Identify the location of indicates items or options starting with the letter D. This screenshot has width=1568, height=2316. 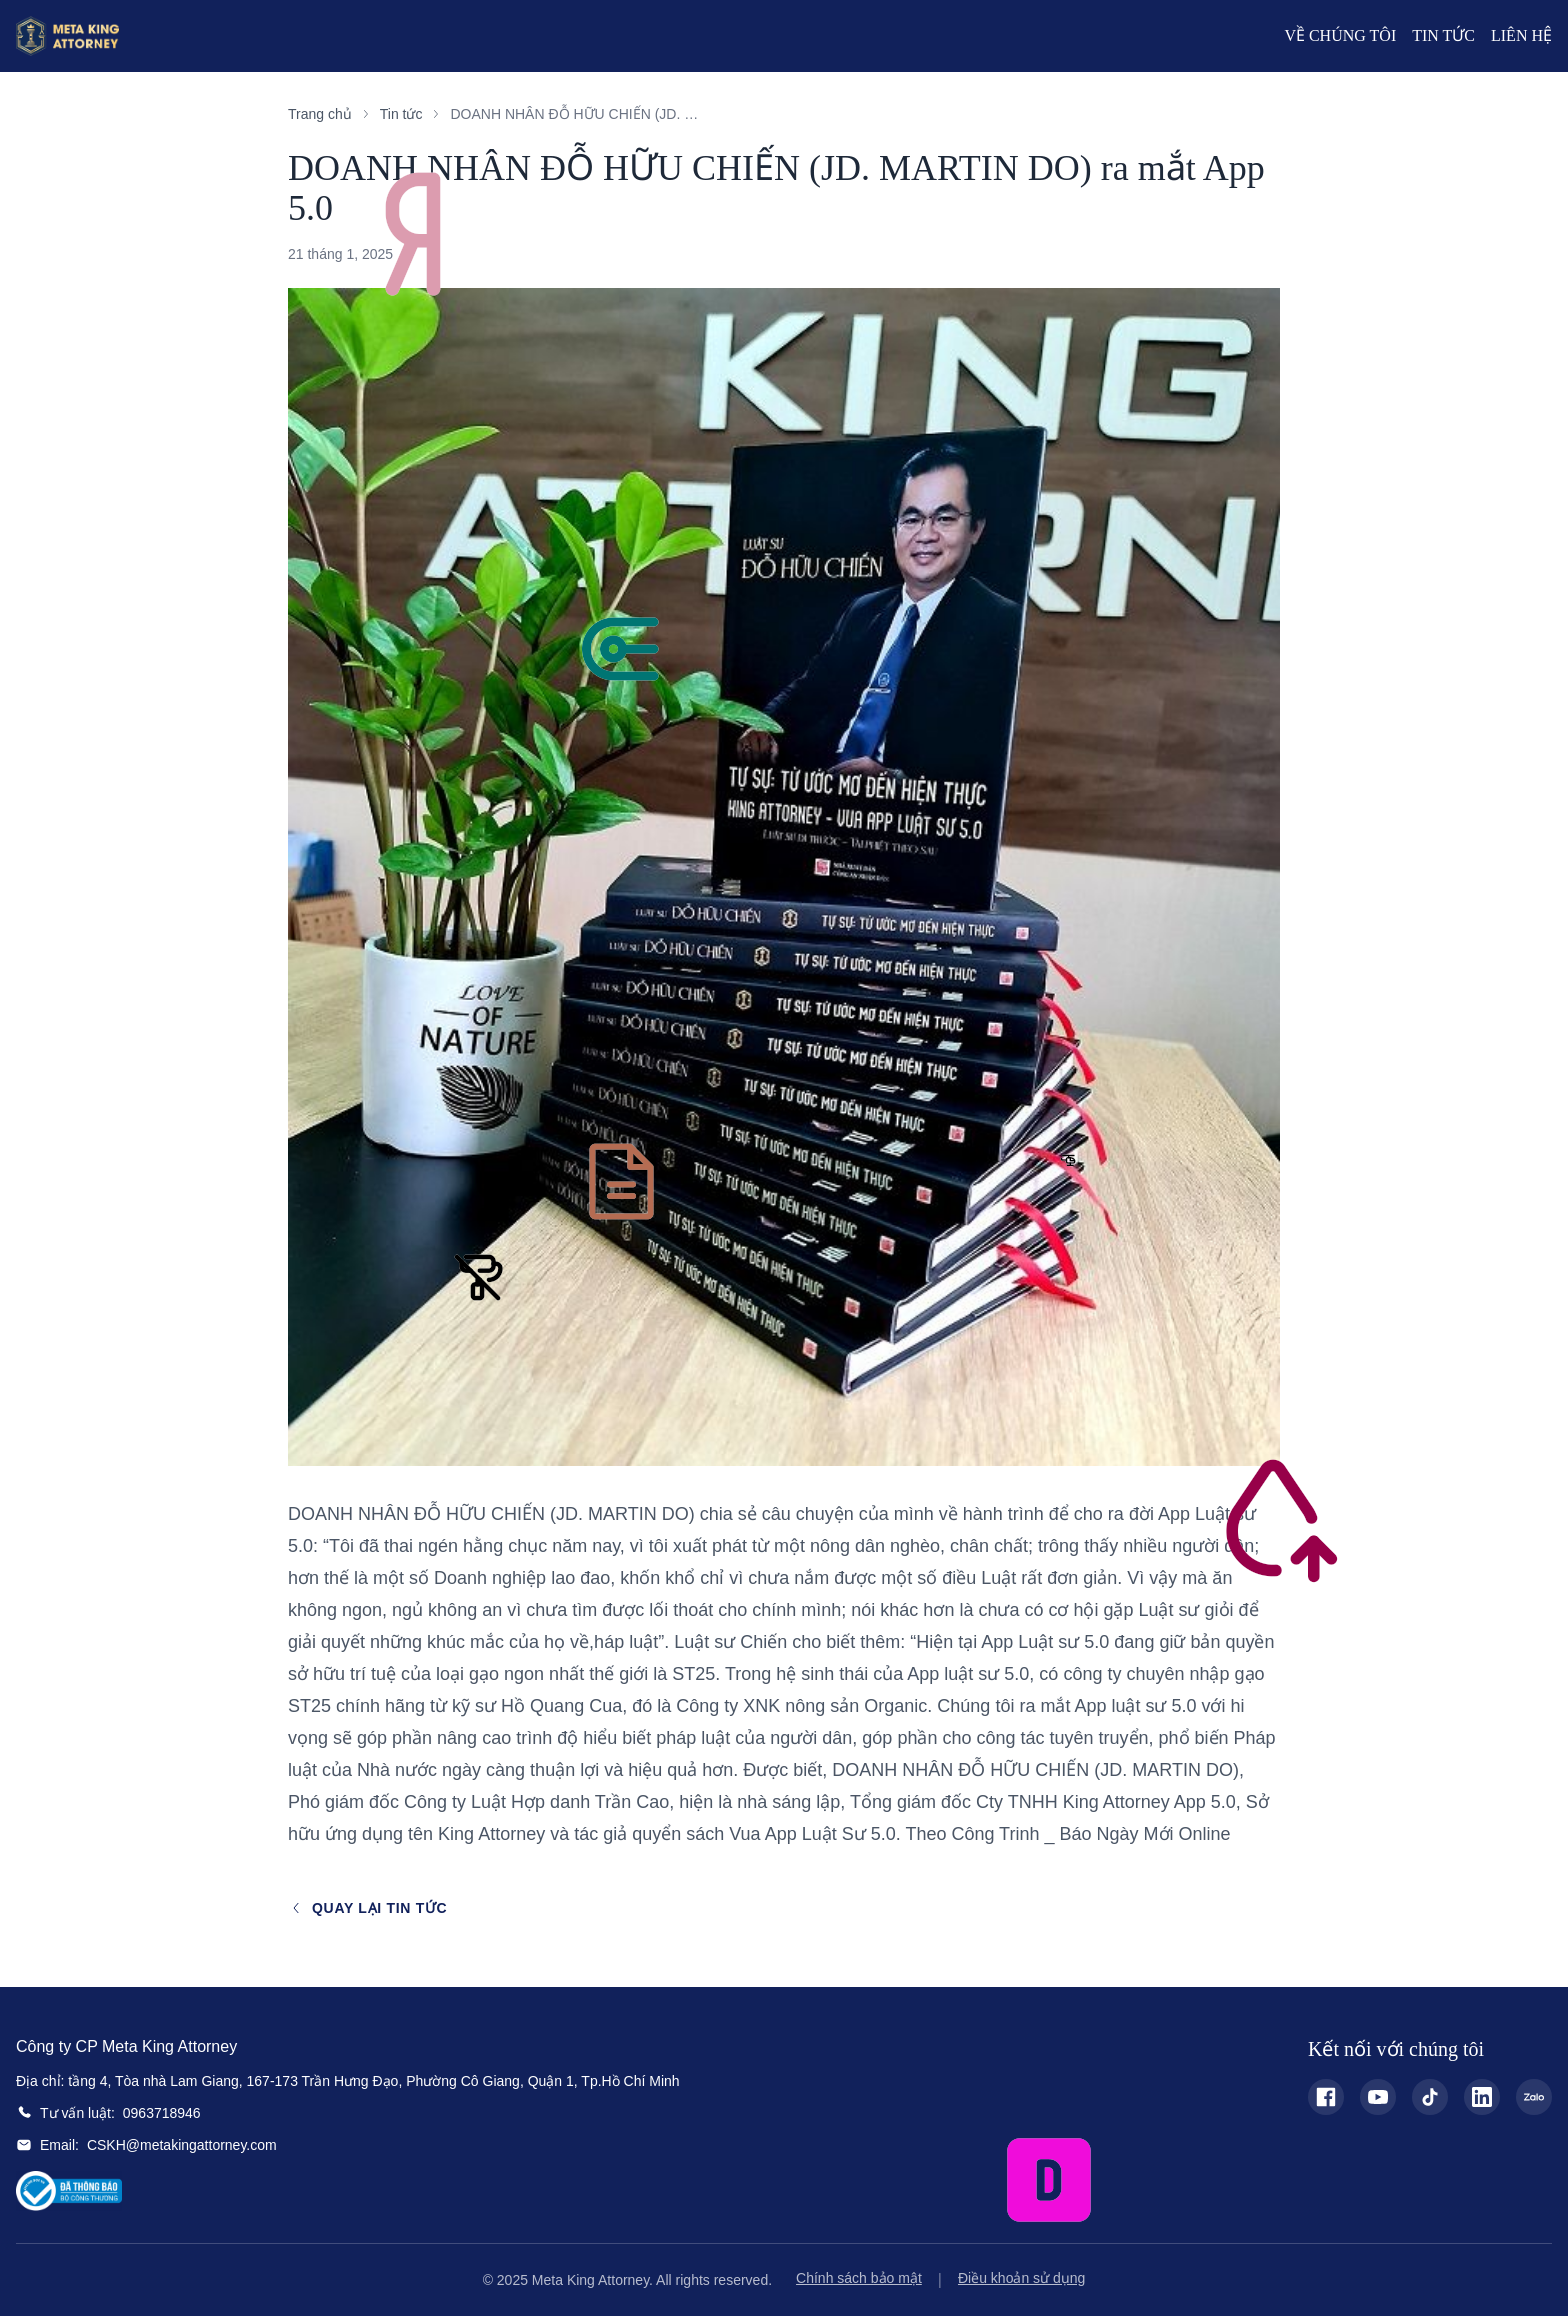
(1049, 2180).